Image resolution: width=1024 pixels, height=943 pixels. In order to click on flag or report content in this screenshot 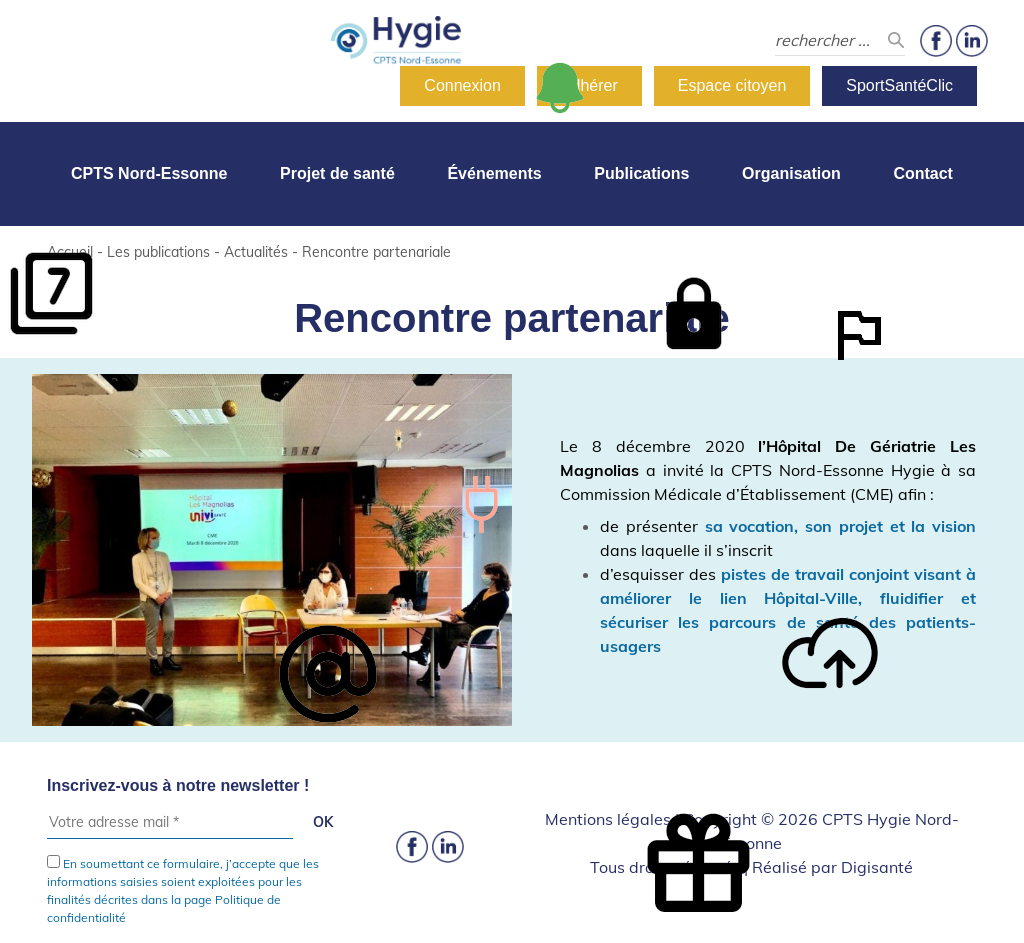, I will do `click(858, 334)`.